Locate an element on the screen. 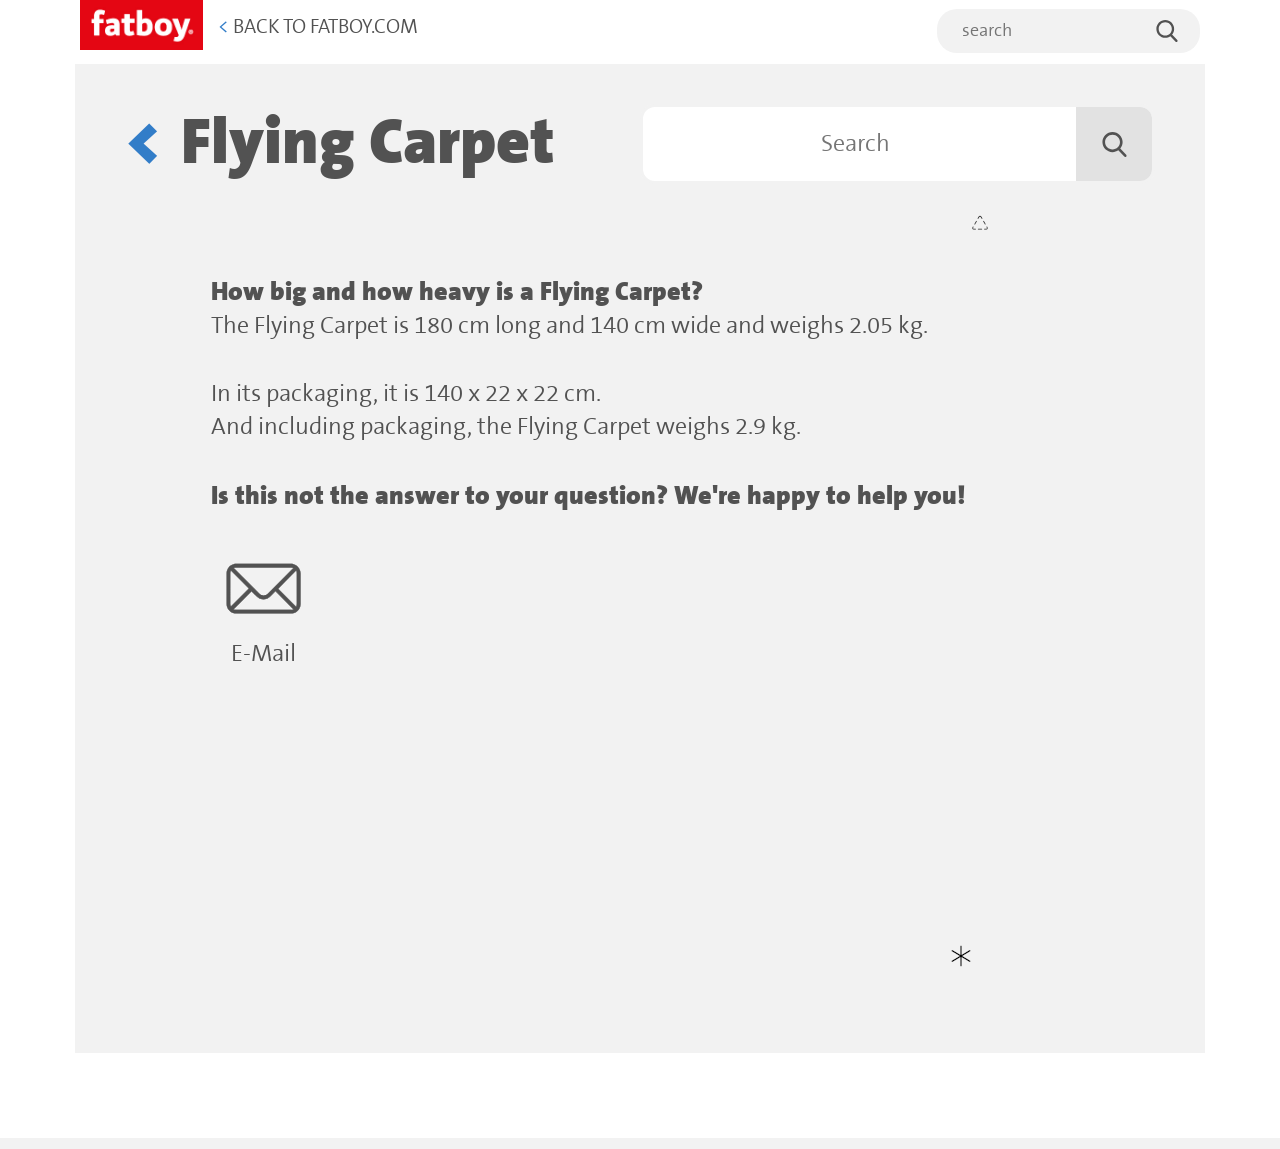  indicates incomplete or pending status is located at coordinates (980, 223).